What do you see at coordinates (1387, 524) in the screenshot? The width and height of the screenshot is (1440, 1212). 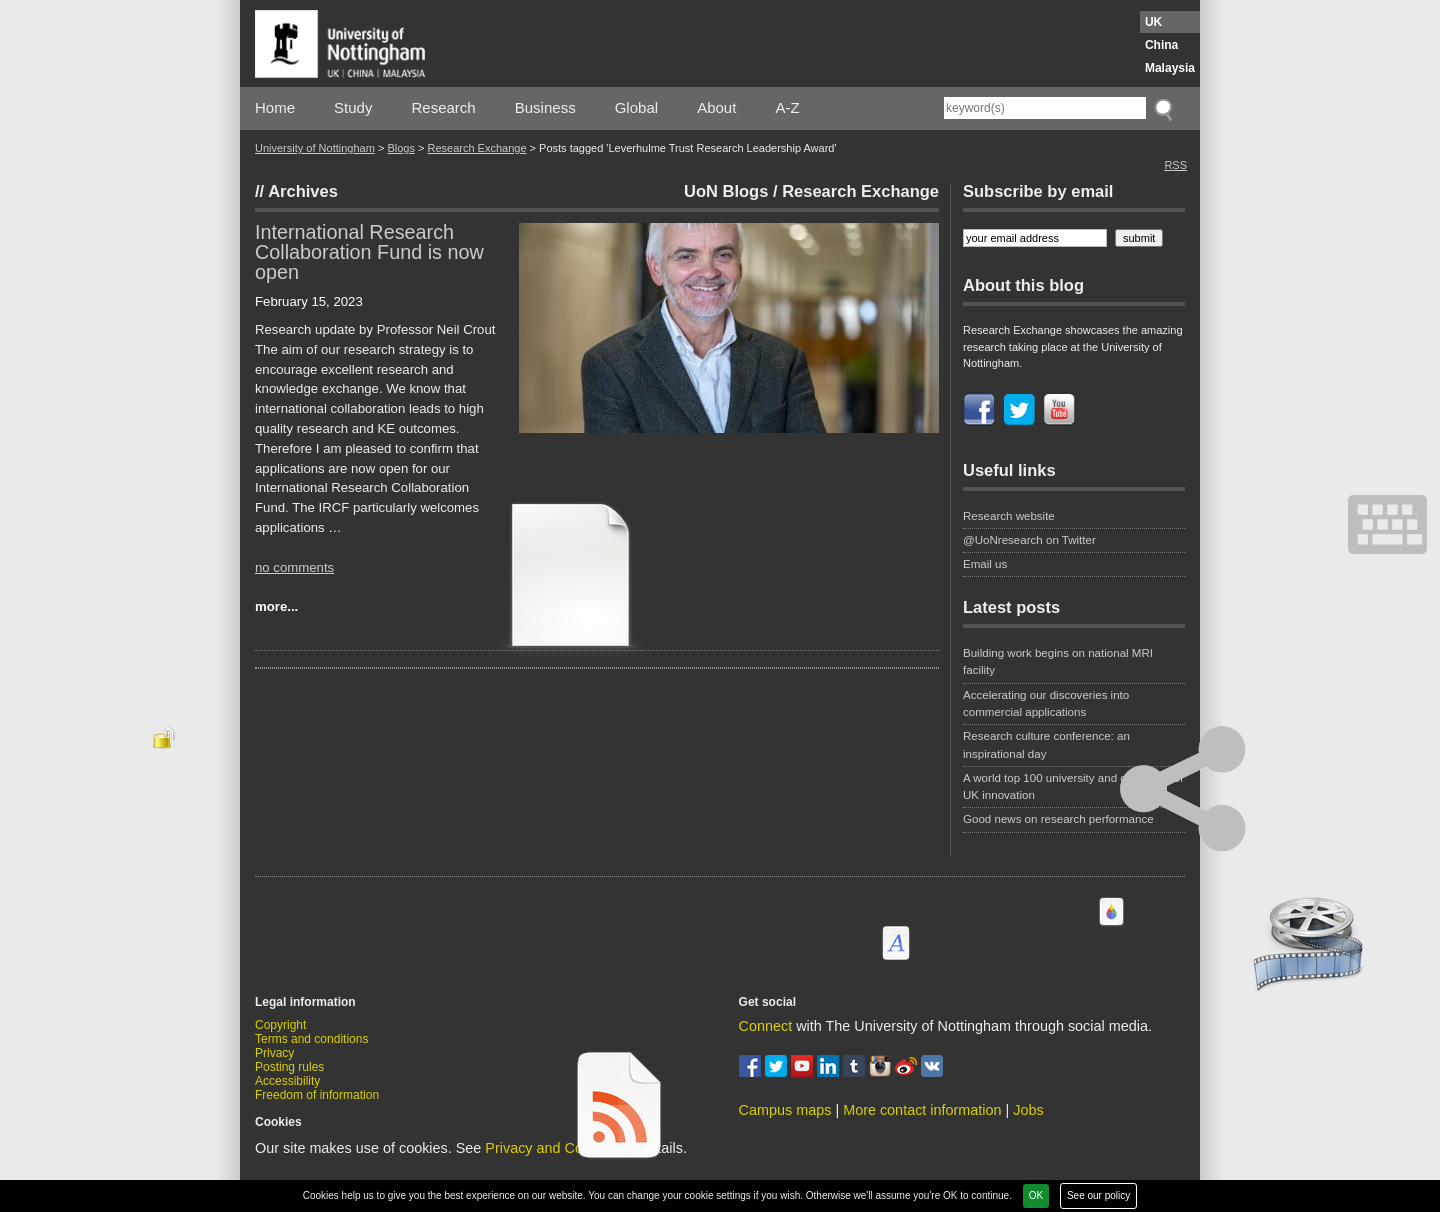 I see `switch to keyboard input` at bounding box center [1387, 524].